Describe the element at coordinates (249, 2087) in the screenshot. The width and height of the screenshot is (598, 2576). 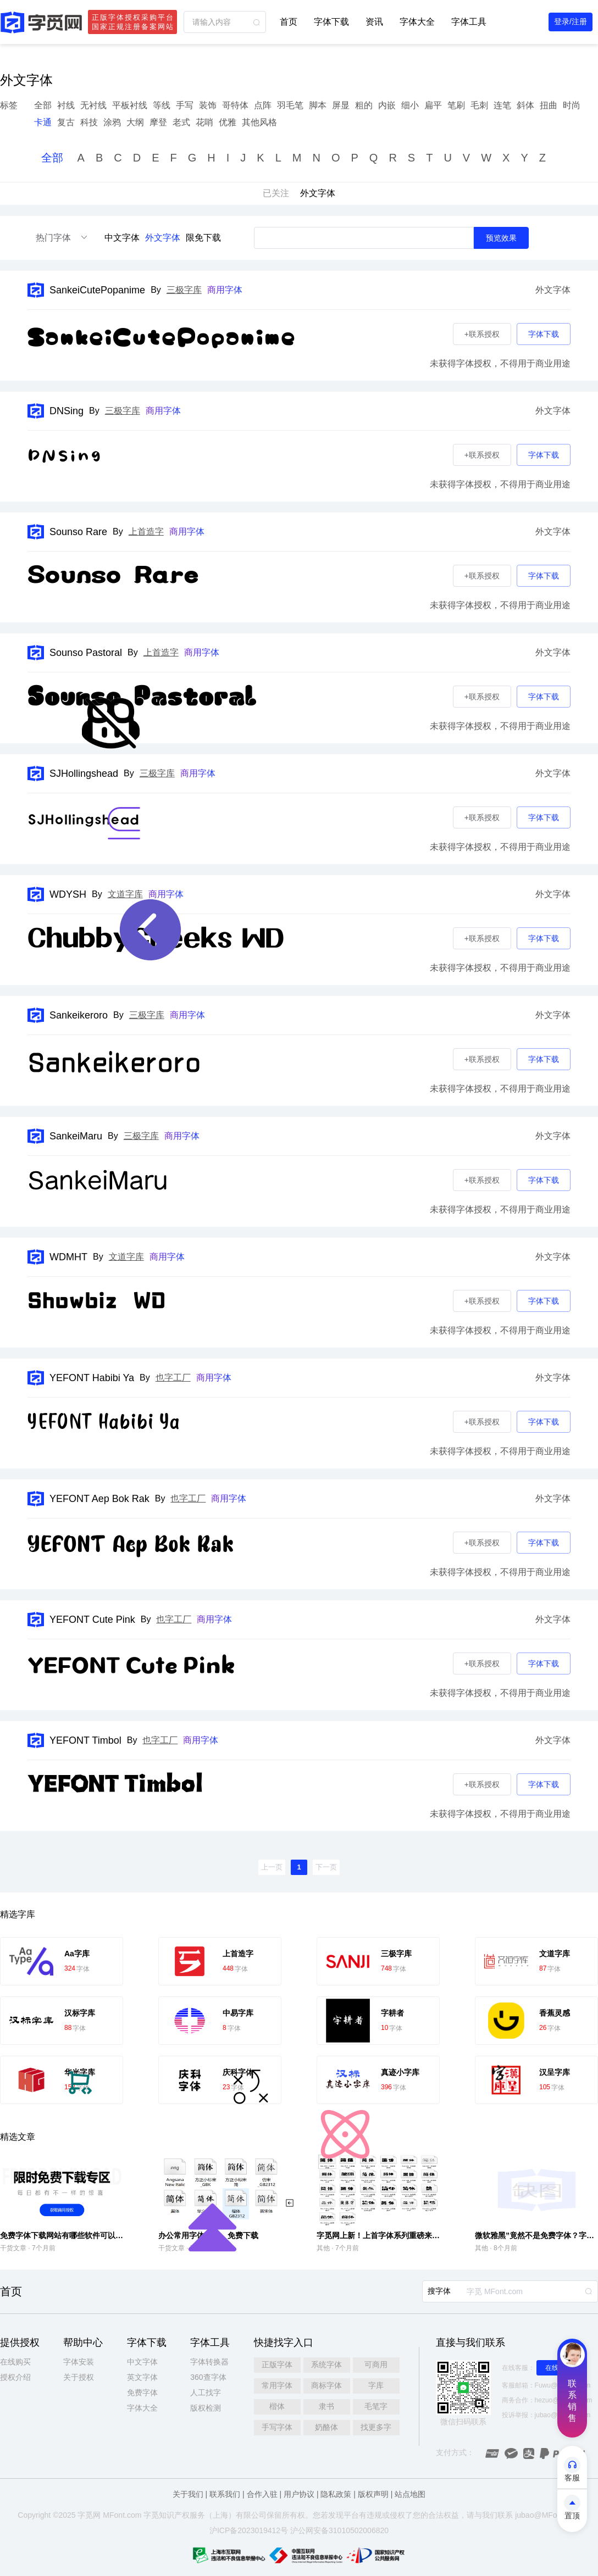
I see `view strategy or game plan` at that location.